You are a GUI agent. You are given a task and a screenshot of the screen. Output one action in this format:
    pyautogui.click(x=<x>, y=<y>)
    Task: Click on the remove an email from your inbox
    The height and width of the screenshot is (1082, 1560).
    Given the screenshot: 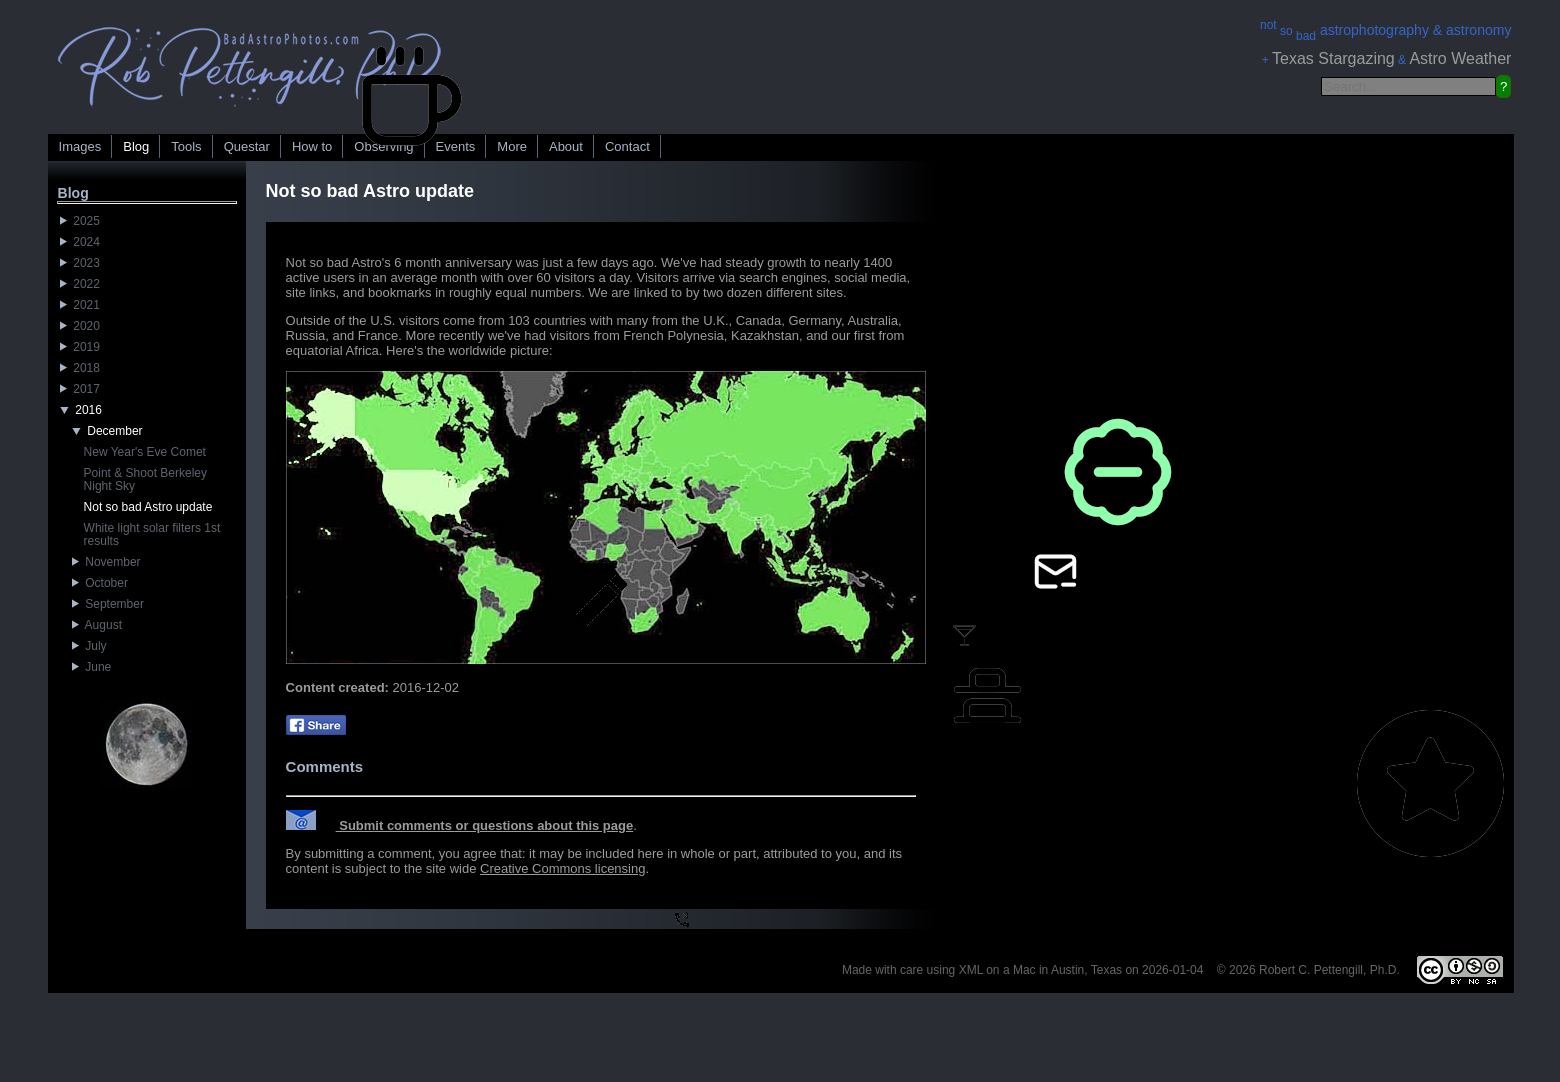 What is the action you would take?
    pyautogui.click(x=1055, y=571)
    